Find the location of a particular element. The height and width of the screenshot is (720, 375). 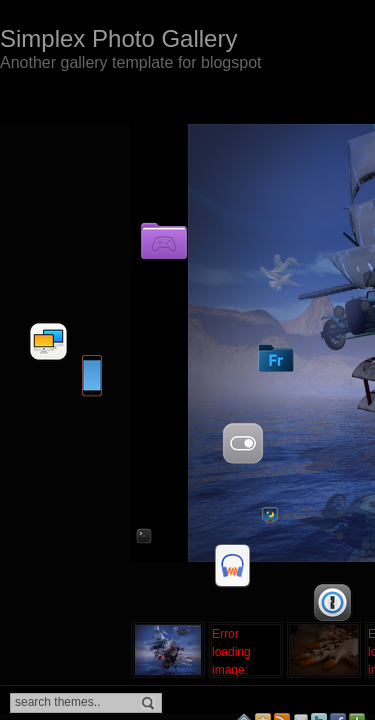

access zoom accessibility settings is located at coordinates (243, 444).